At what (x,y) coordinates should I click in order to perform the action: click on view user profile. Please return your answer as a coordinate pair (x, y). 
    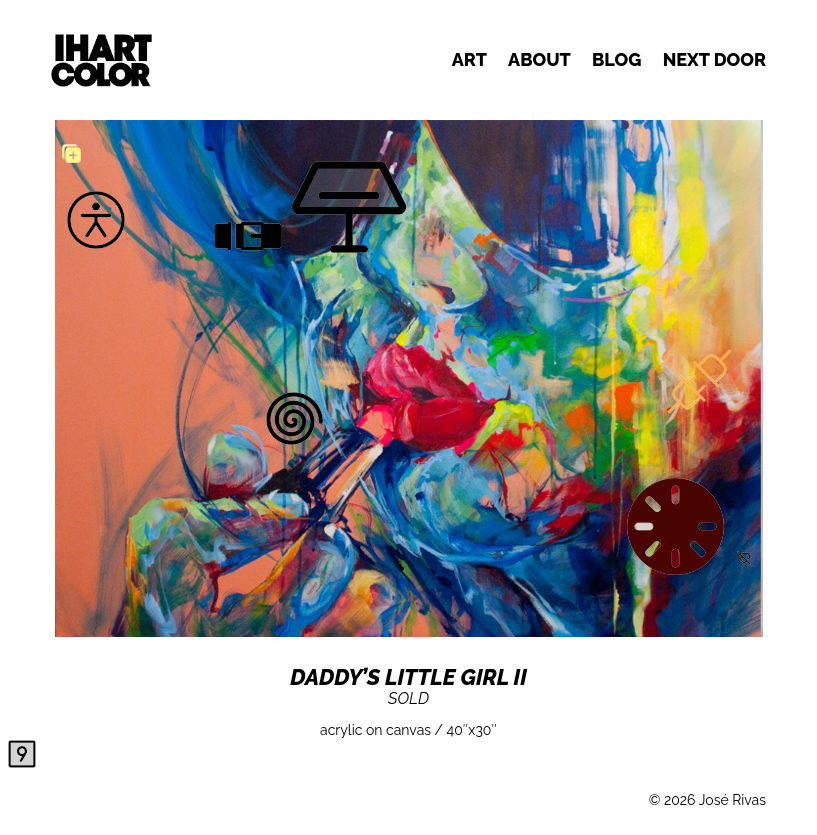
    Looking at the image, I should click on (96, 220).